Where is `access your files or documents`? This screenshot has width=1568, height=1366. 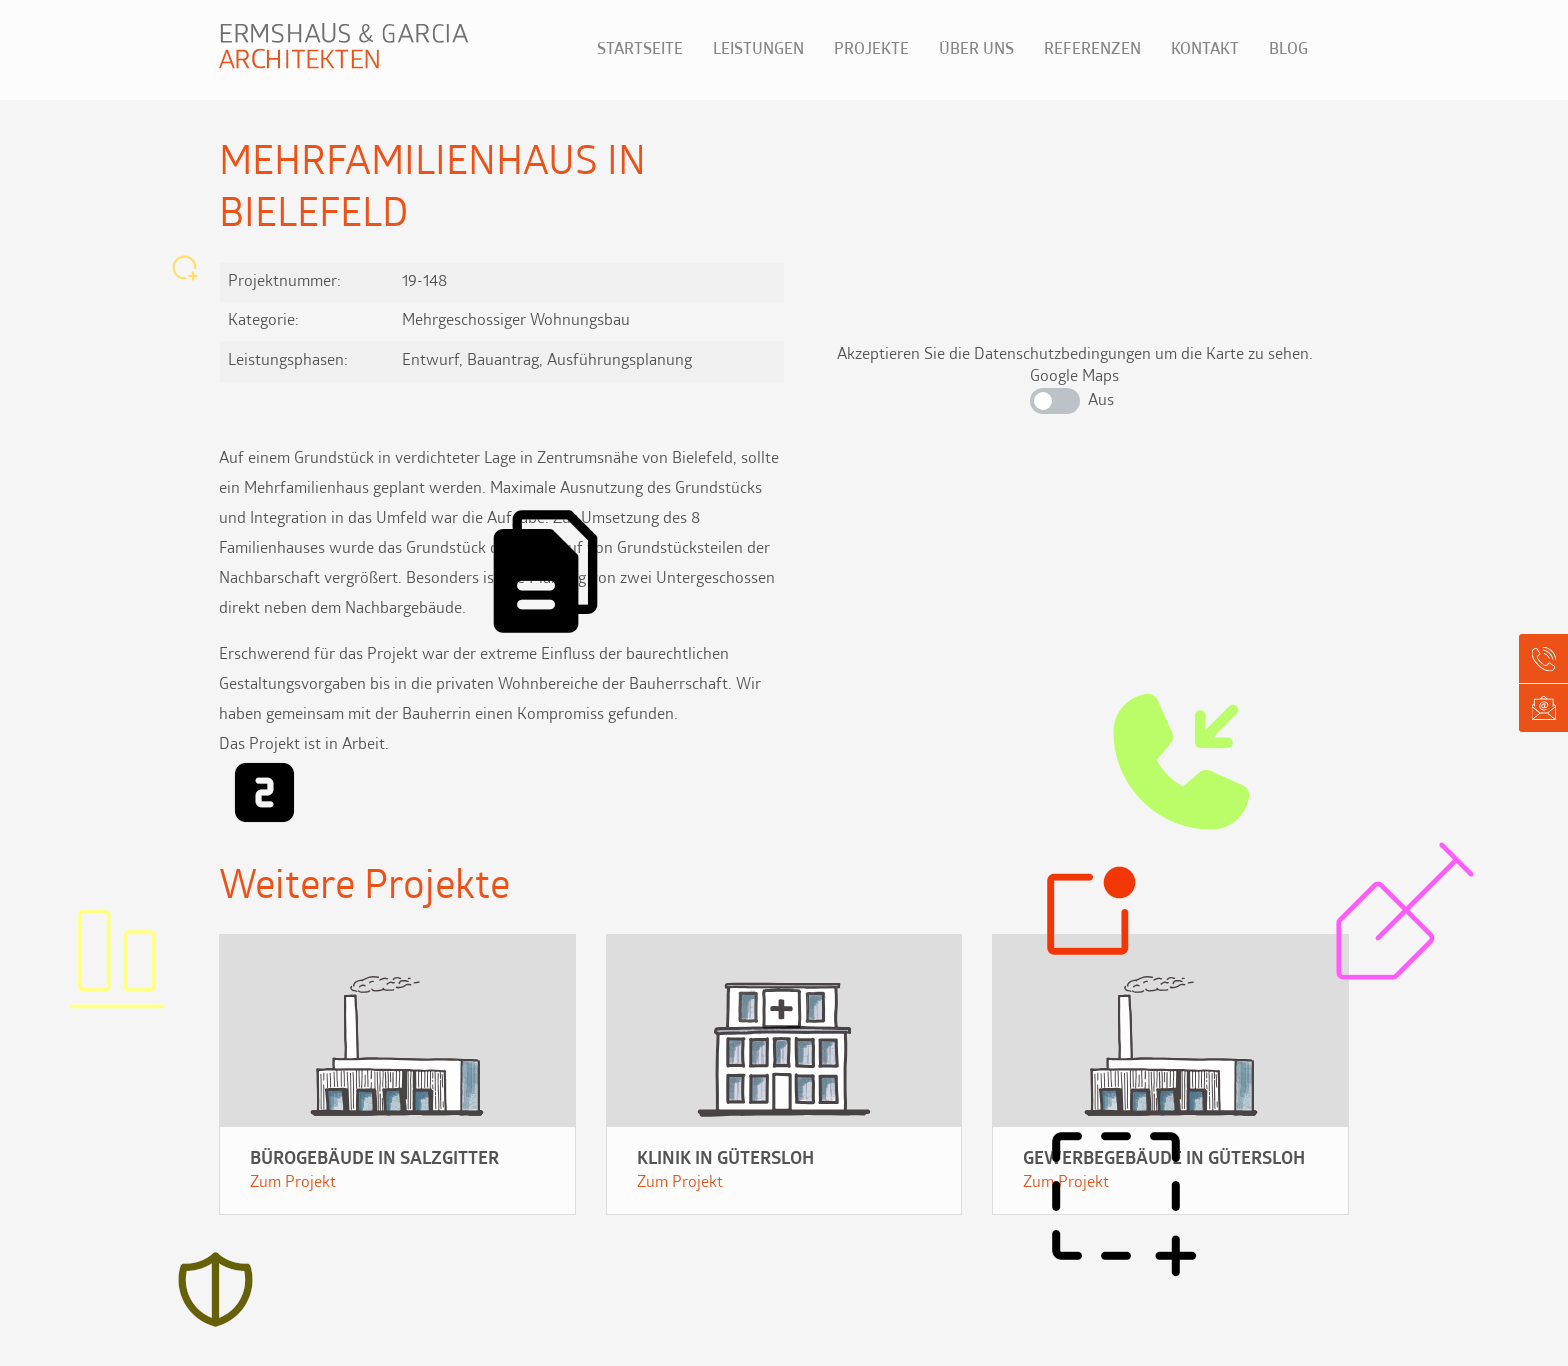 access your files or documents is located at coordinates (545, 571).